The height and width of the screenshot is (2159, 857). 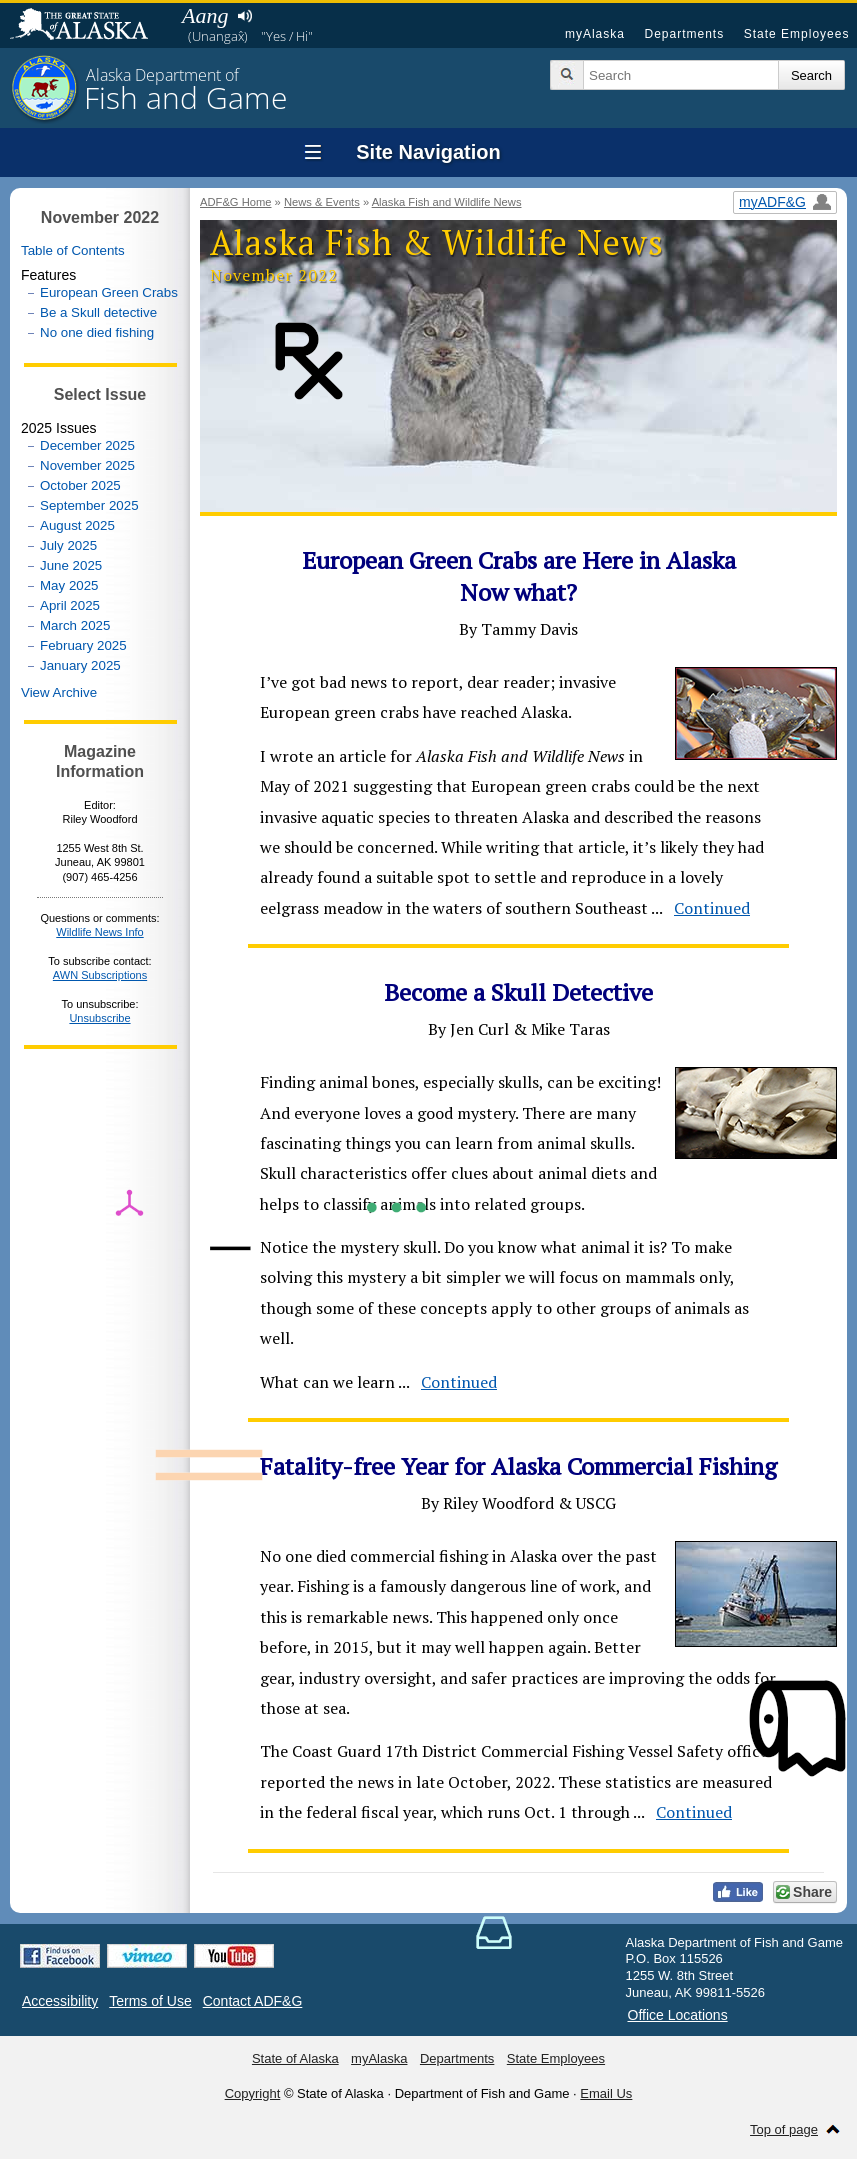 I want to click on view prescription details, so click(x=309, y=361).